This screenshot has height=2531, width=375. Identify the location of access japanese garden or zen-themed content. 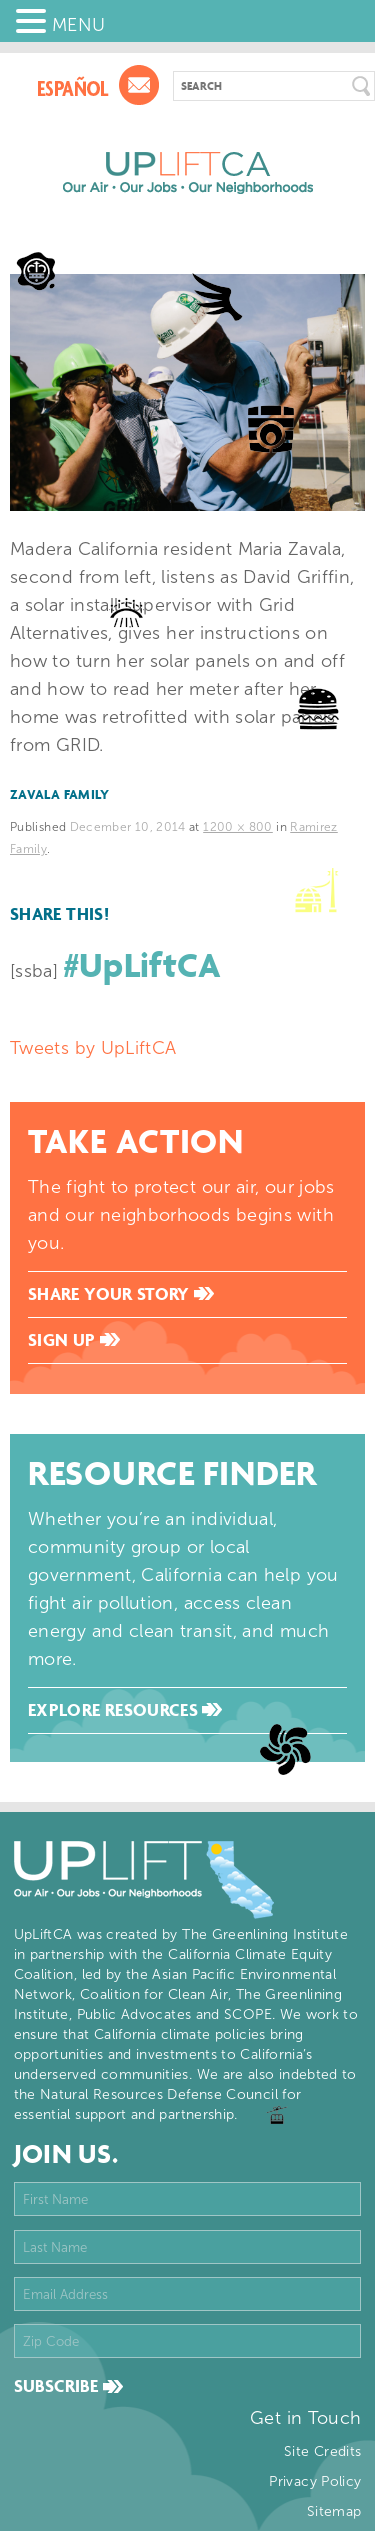
(126, 609).